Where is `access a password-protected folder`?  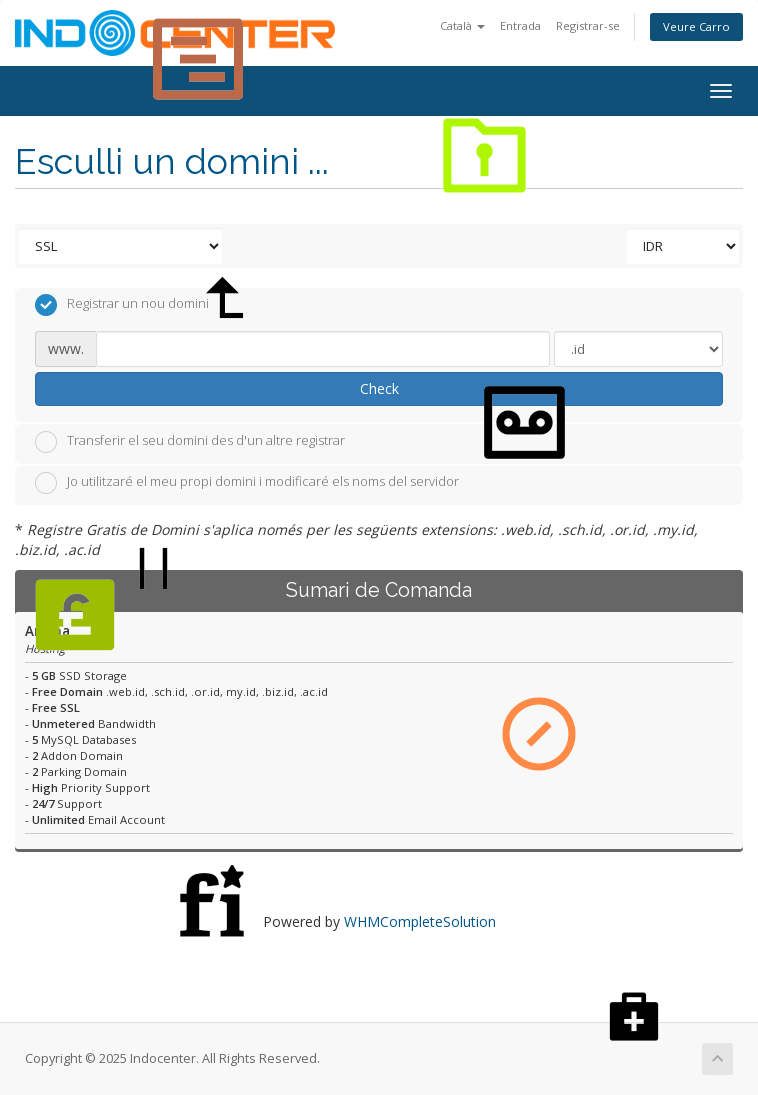
access a password-protected folder is located at coordinates (484, 155).